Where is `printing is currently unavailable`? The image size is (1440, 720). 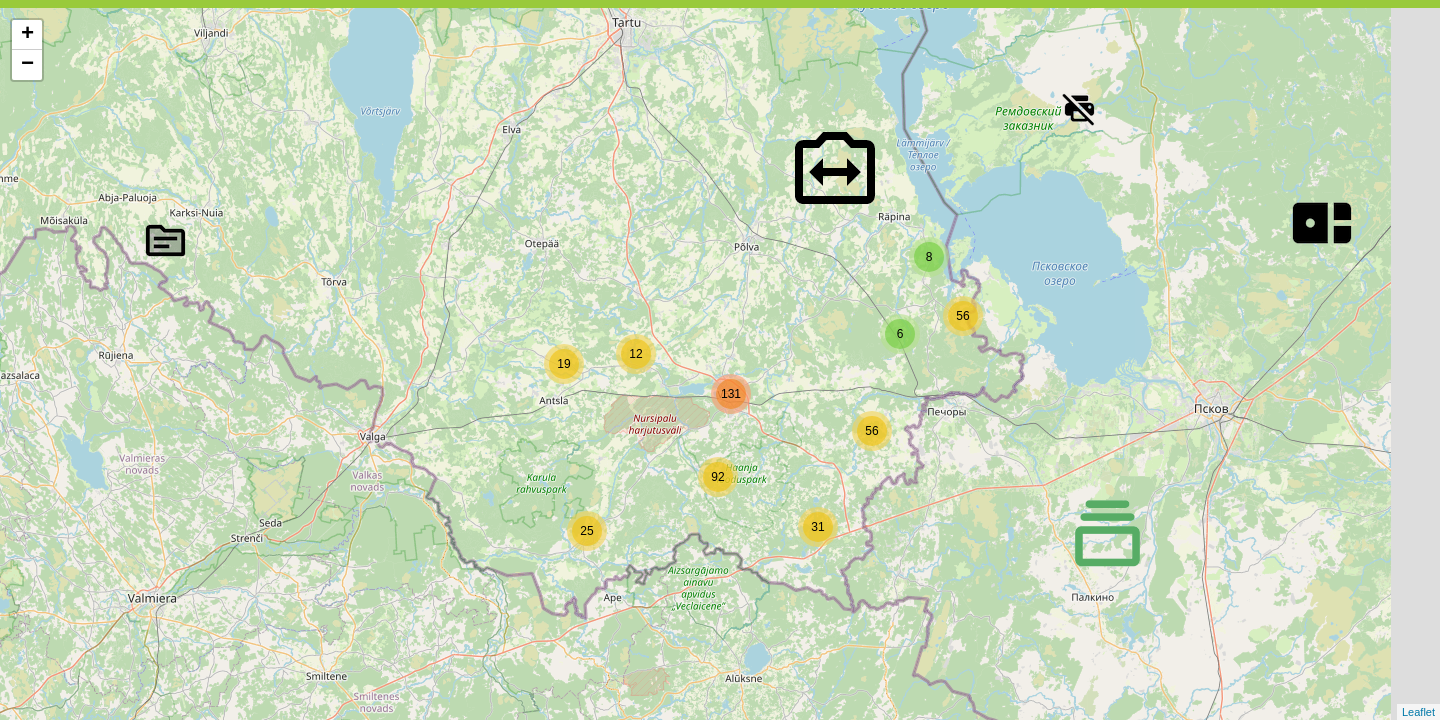
printing is currently unavailable is located at coordinates (1079, 108).